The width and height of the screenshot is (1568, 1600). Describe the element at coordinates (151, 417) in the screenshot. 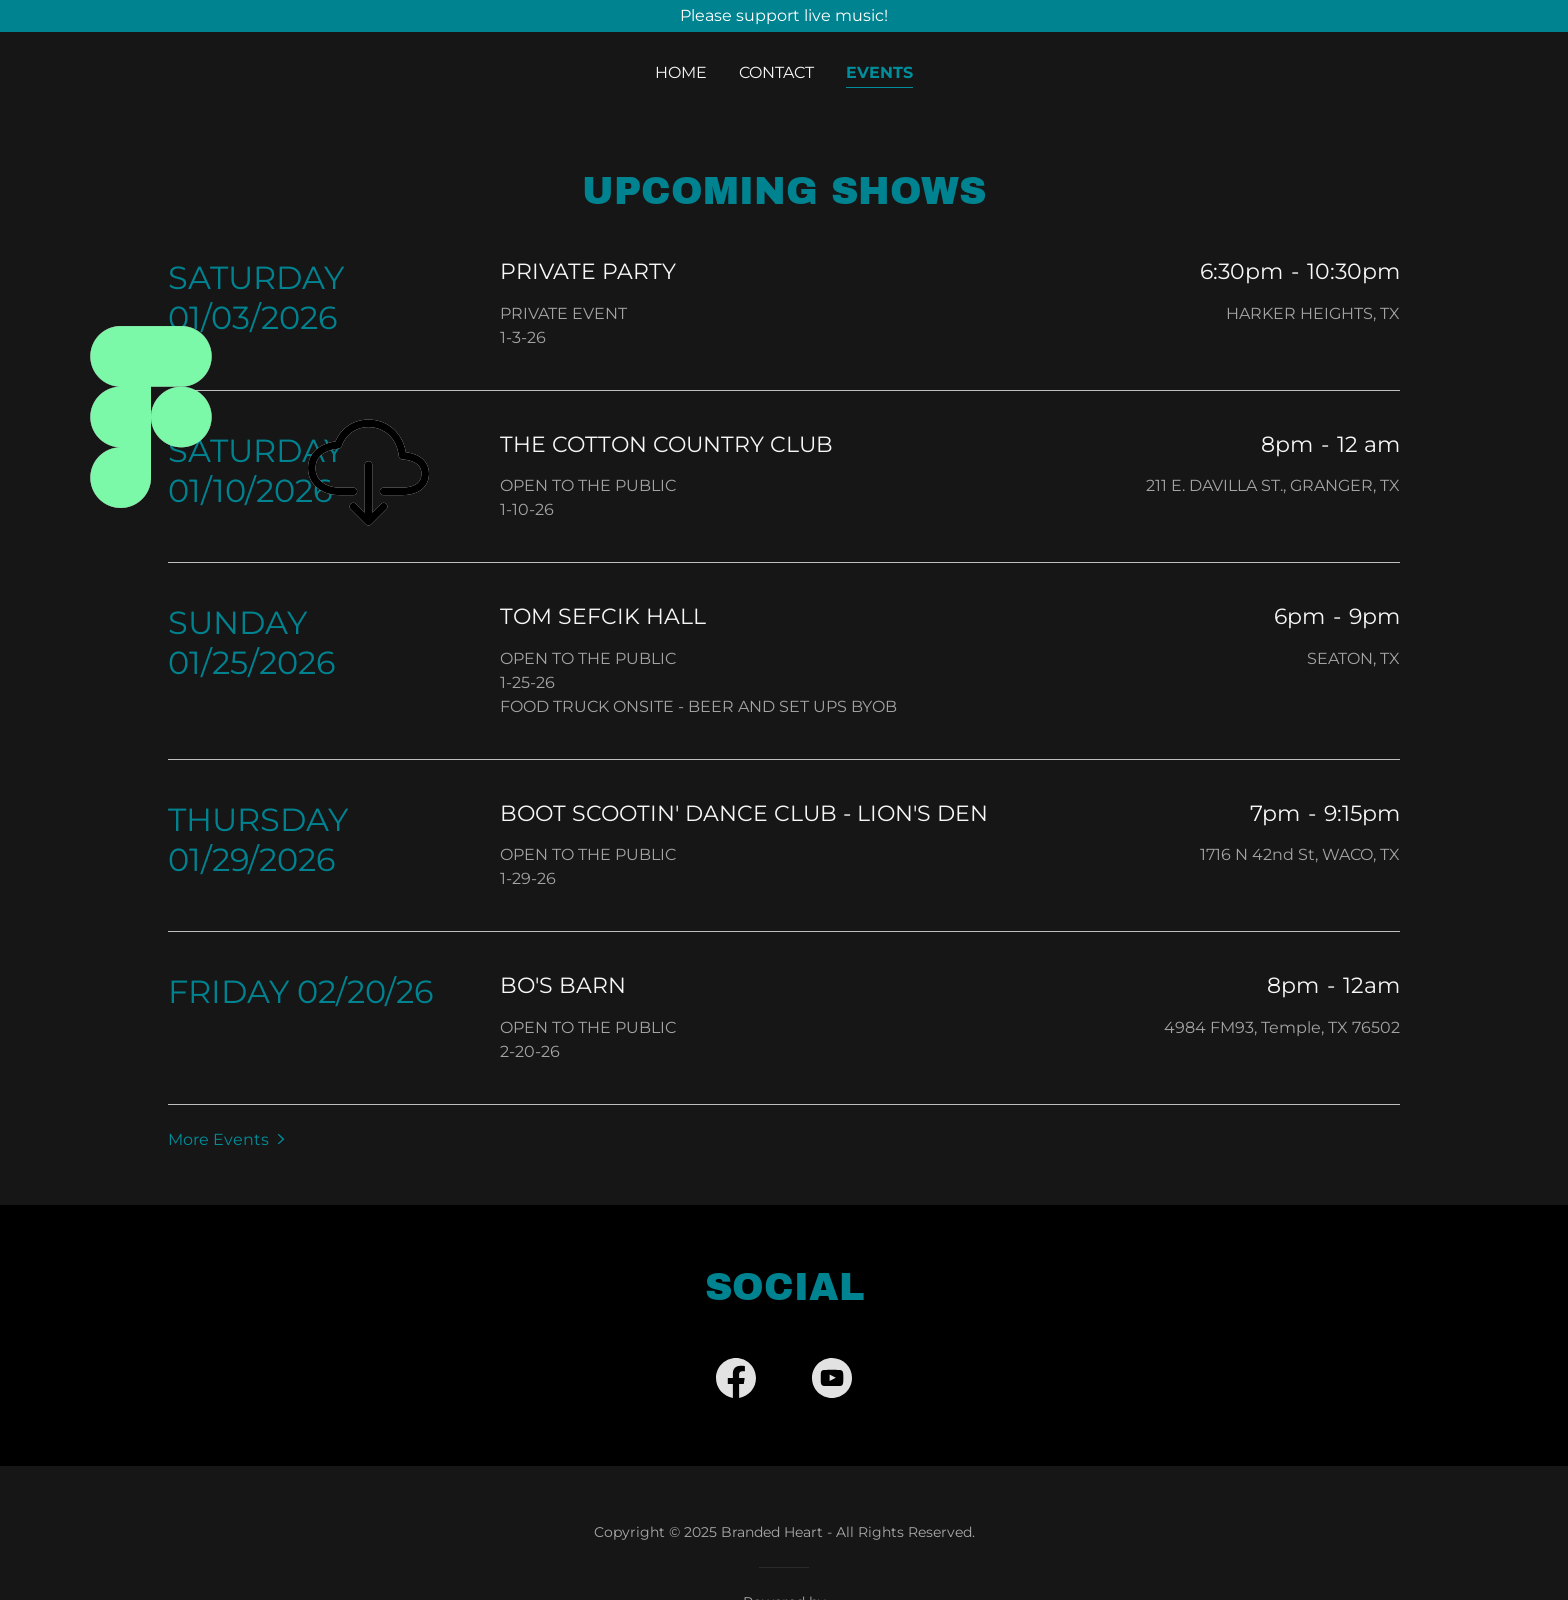

I see `open Figma design tool` at that location.